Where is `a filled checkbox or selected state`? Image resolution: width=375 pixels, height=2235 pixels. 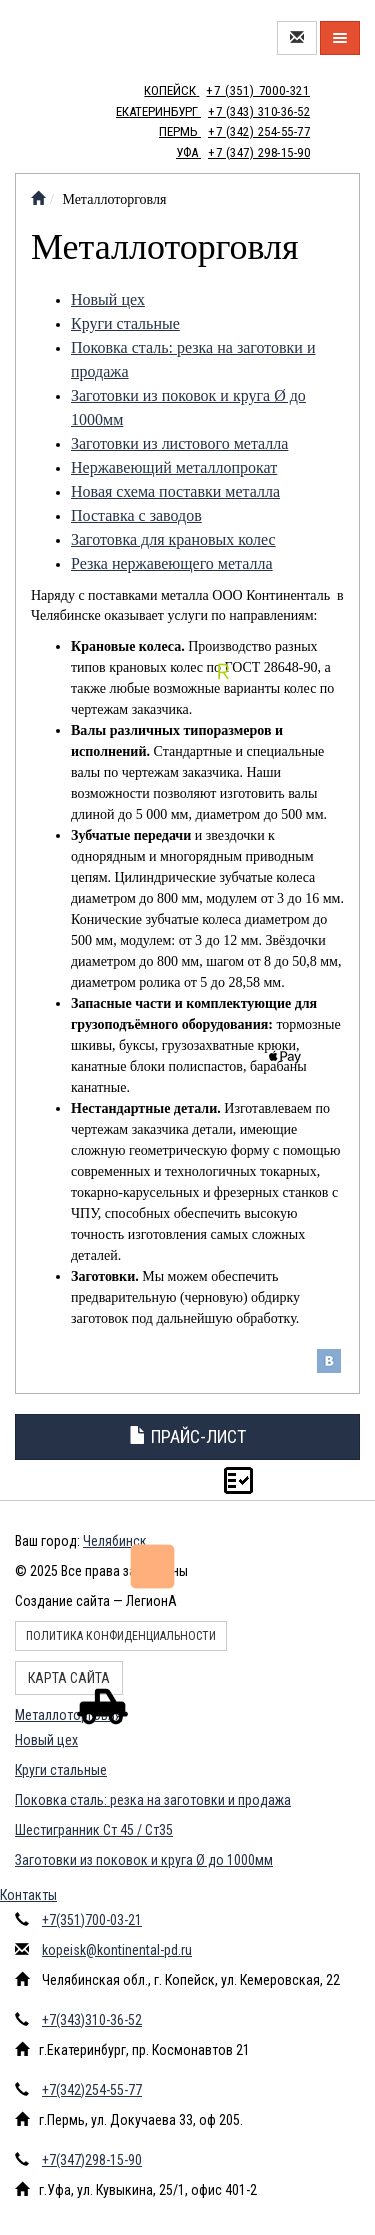 a filled checkbox or selected state is located at coordinates (152, 1566).